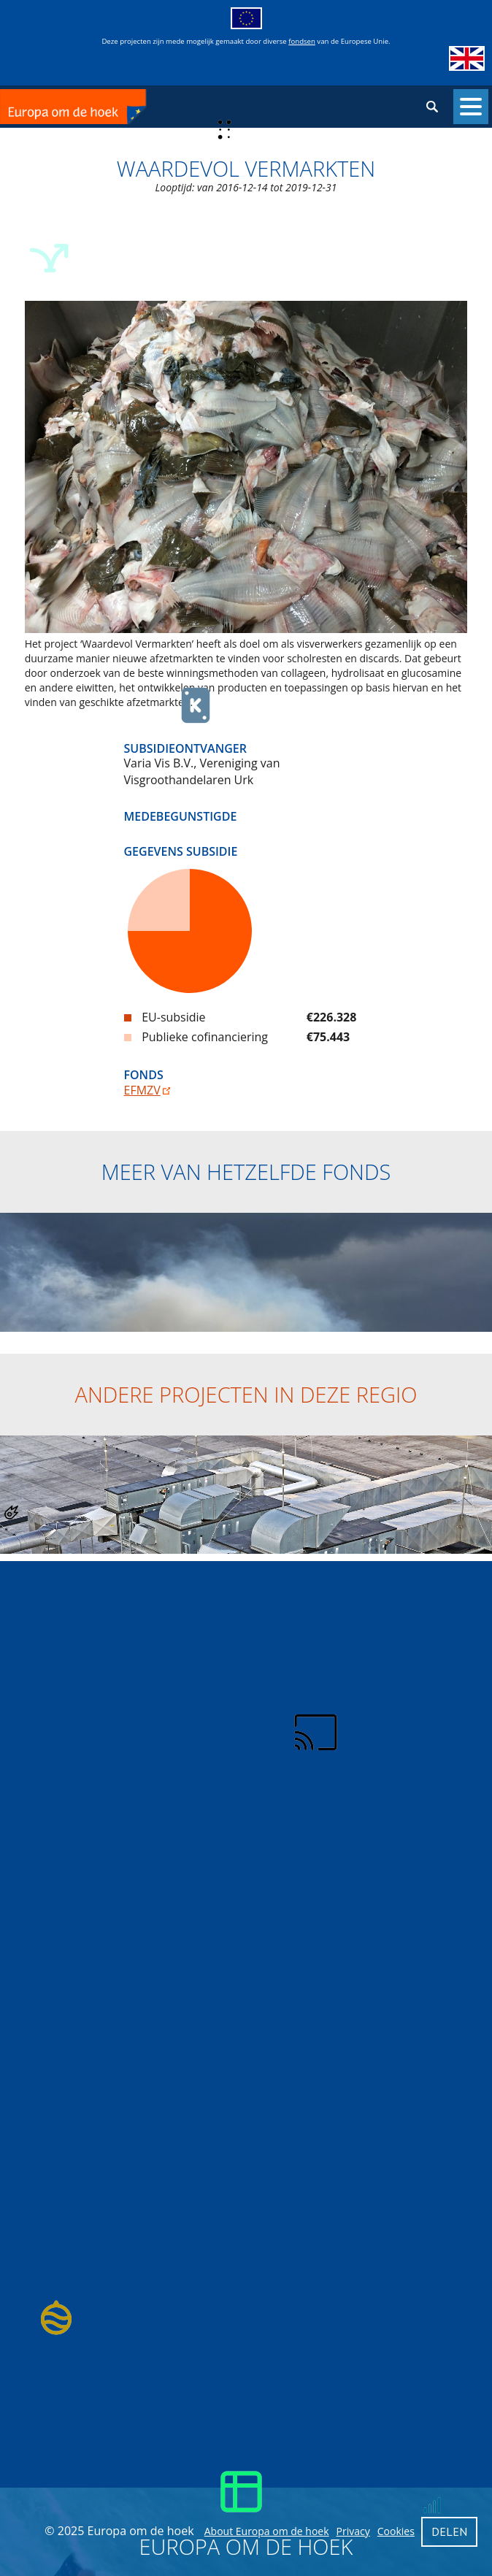 The image size is (492, 2576). Describe the element at coordinates (432, 2505) in the screenshot. I see `indicates full signal strength` at that location.